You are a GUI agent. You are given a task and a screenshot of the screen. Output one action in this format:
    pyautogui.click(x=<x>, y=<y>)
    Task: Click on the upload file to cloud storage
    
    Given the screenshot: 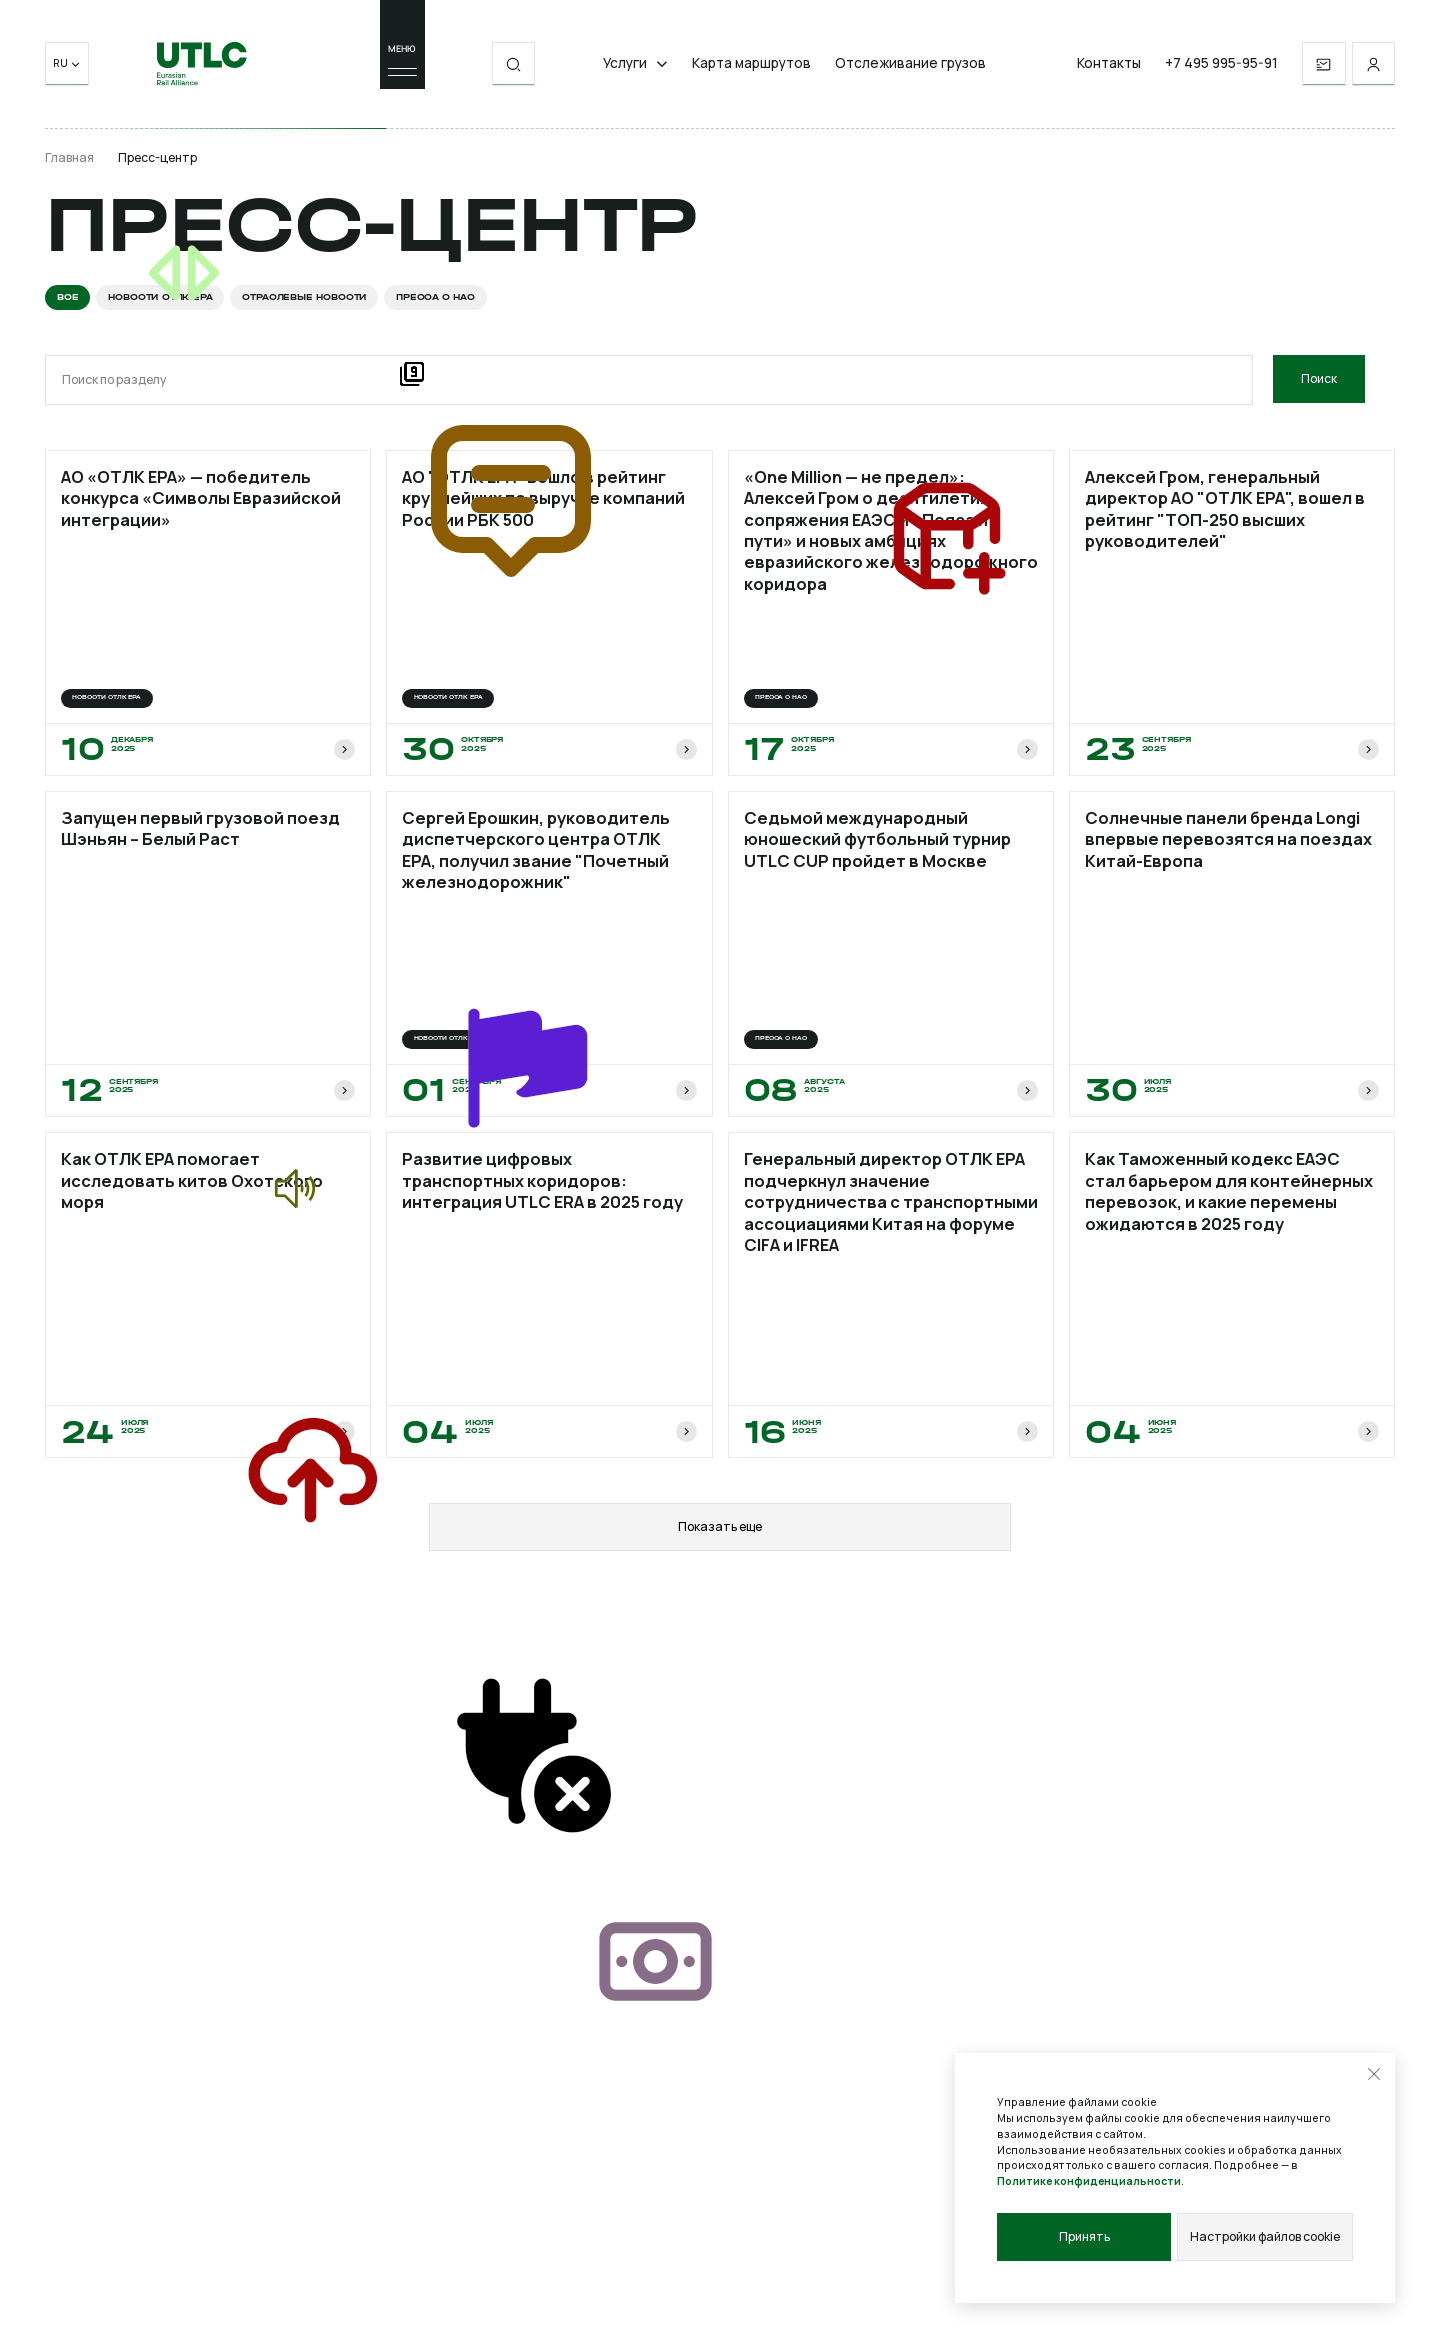 What is the action you would take?
    pyautogui.click(x=310, y=1464)
    